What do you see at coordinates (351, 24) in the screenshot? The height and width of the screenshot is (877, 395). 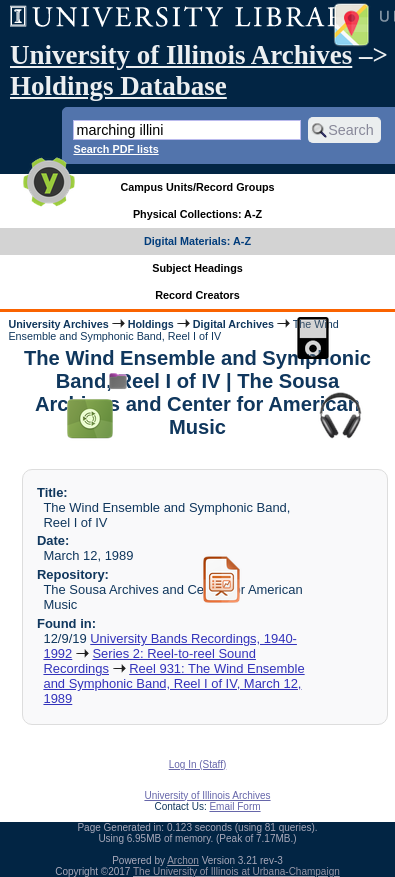 I see `a google earth kml file containing location data` at bounding box center [351, 24].